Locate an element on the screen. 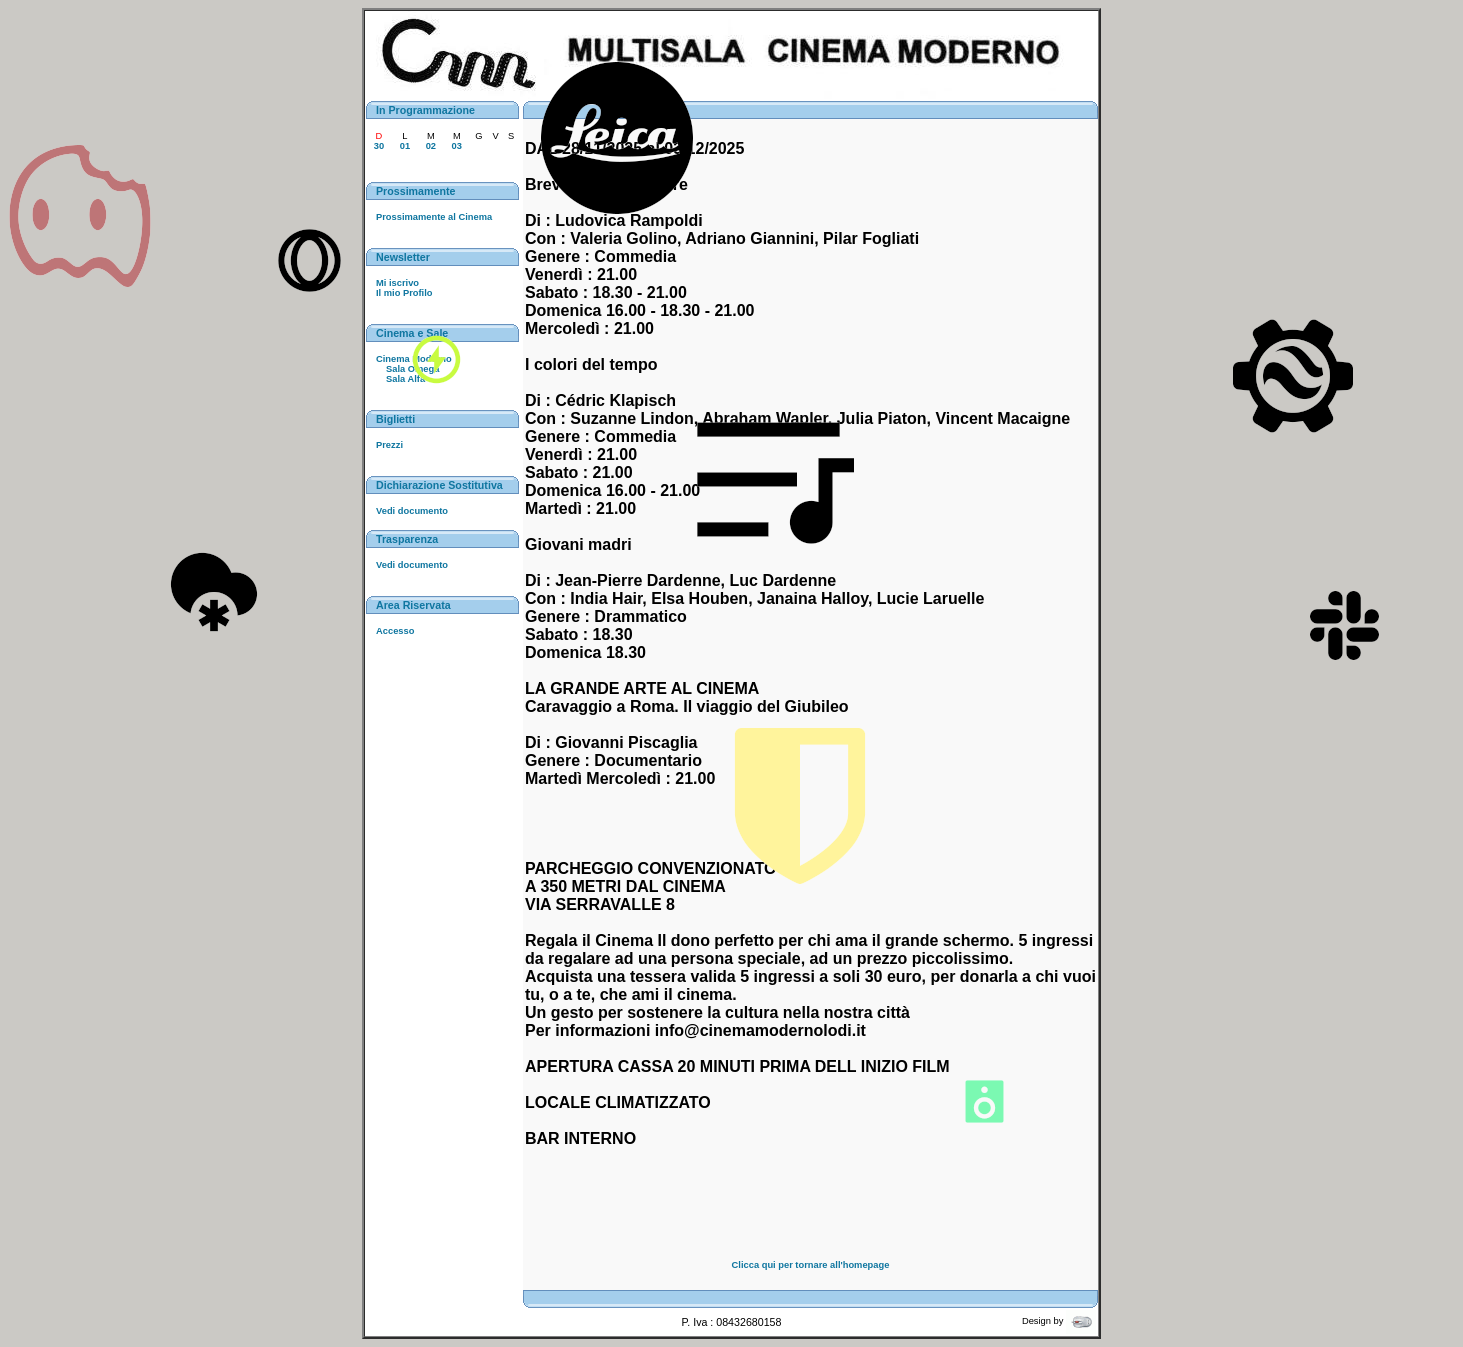  leica camera brand logo is located at coordinates (617, 138).